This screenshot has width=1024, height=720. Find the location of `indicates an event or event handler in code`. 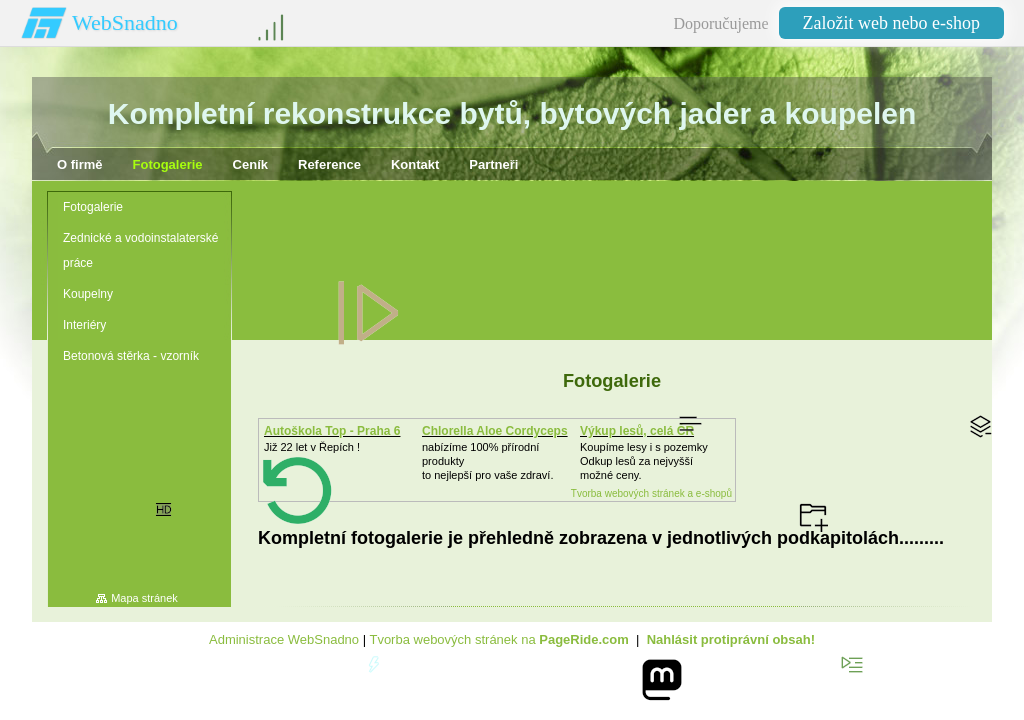

indicates an event or event handler in code is located at coordinates (373, 664).